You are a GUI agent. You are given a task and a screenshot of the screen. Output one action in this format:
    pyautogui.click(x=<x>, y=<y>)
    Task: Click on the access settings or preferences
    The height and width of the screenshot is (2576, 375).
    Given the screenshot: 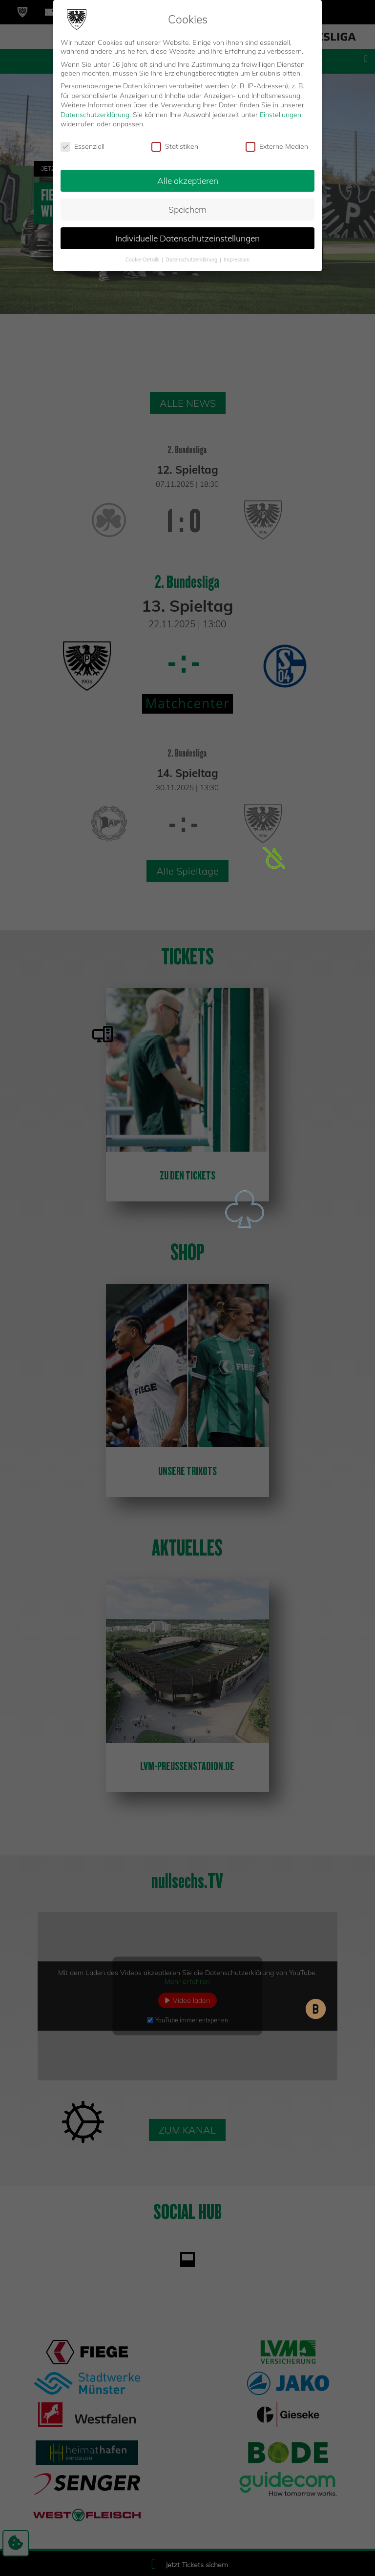 What is the action you would take?
    pyautogui.click(x=83, y=2122)
    